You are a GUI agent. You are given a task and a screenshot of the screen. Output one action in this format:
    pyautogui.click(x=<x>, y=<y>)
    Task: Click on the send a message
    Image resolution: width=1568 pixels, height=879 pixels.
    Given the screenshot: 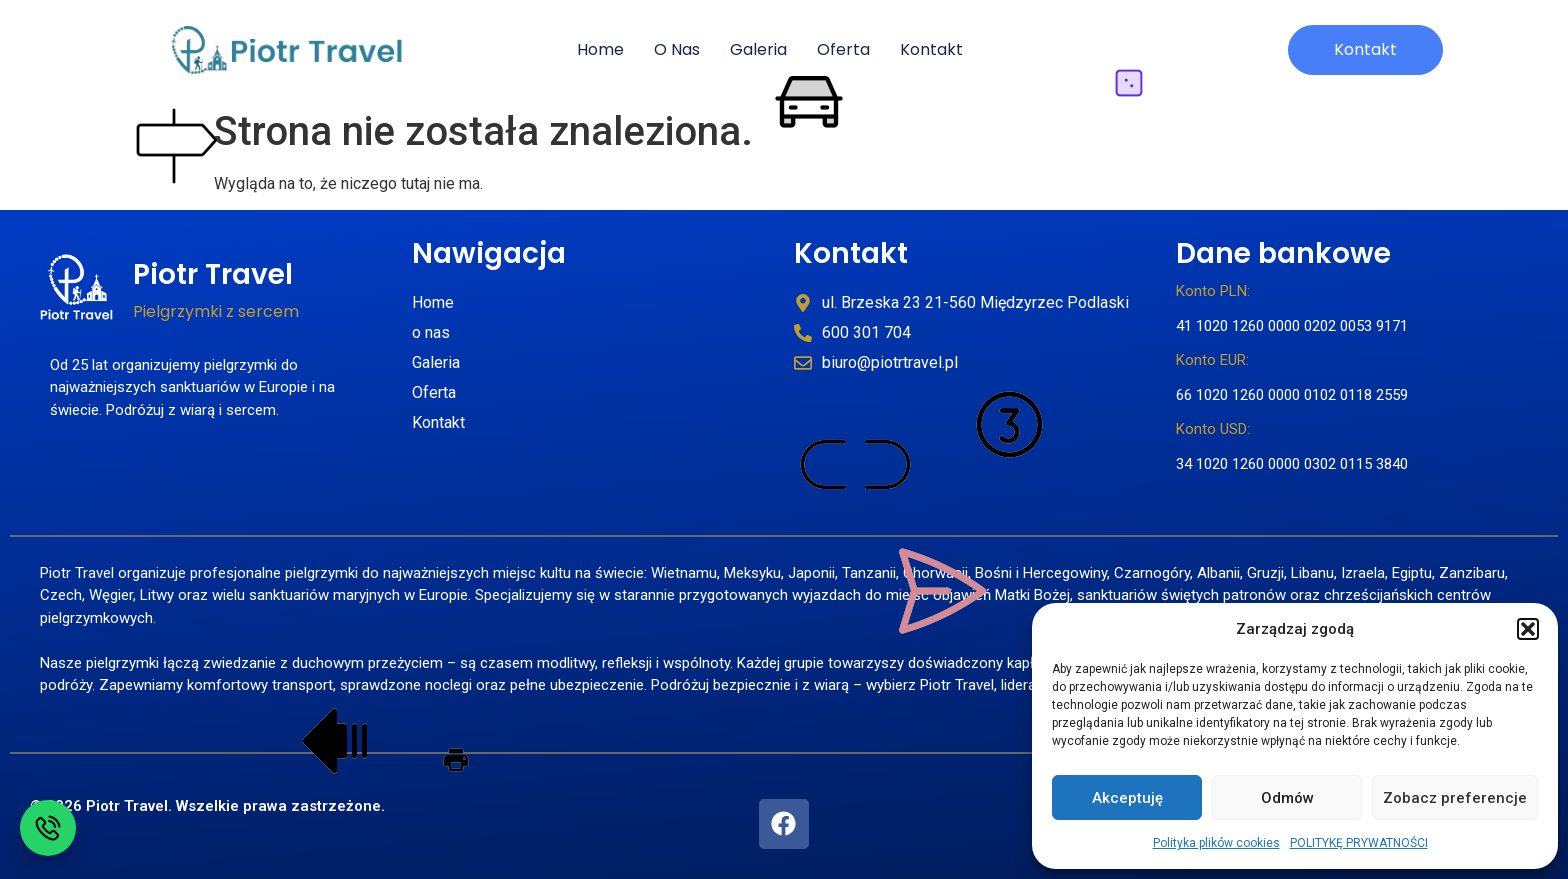 What is the action you would take?
    pyautogui.click(x=941, y=591)
    